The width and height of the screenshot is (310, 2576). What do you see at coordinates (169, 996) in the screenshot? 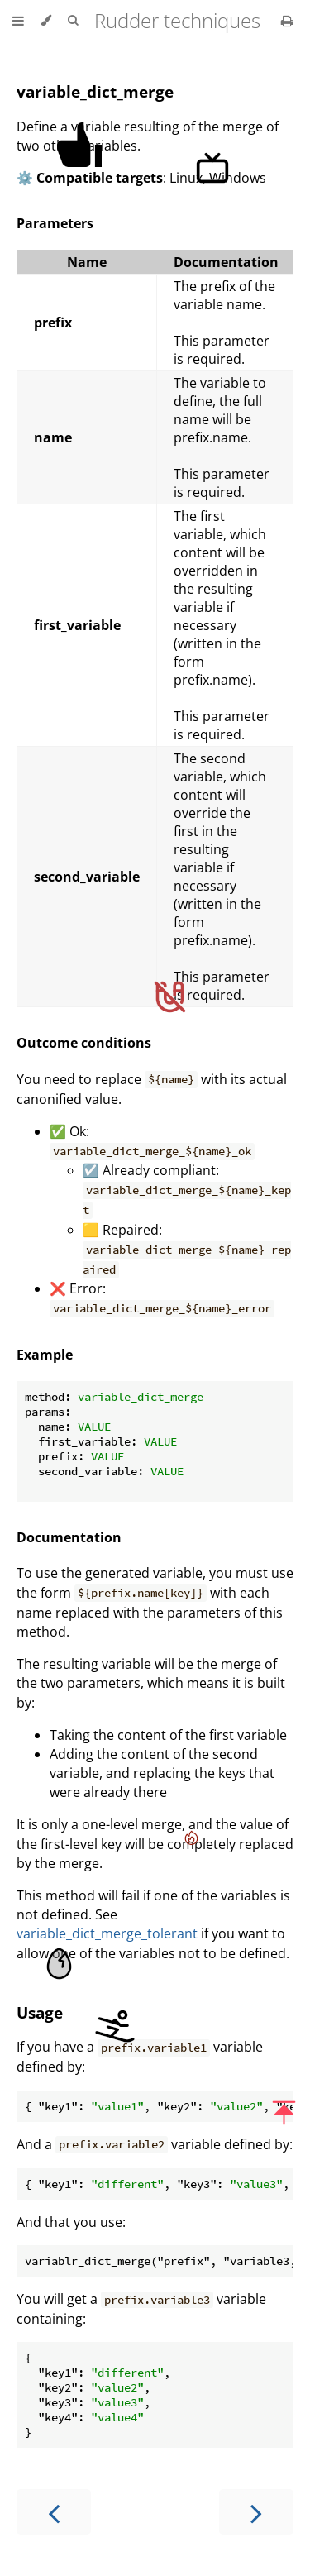
I see `disable magnetic snap or alignment` at bounding box center [169, 996].